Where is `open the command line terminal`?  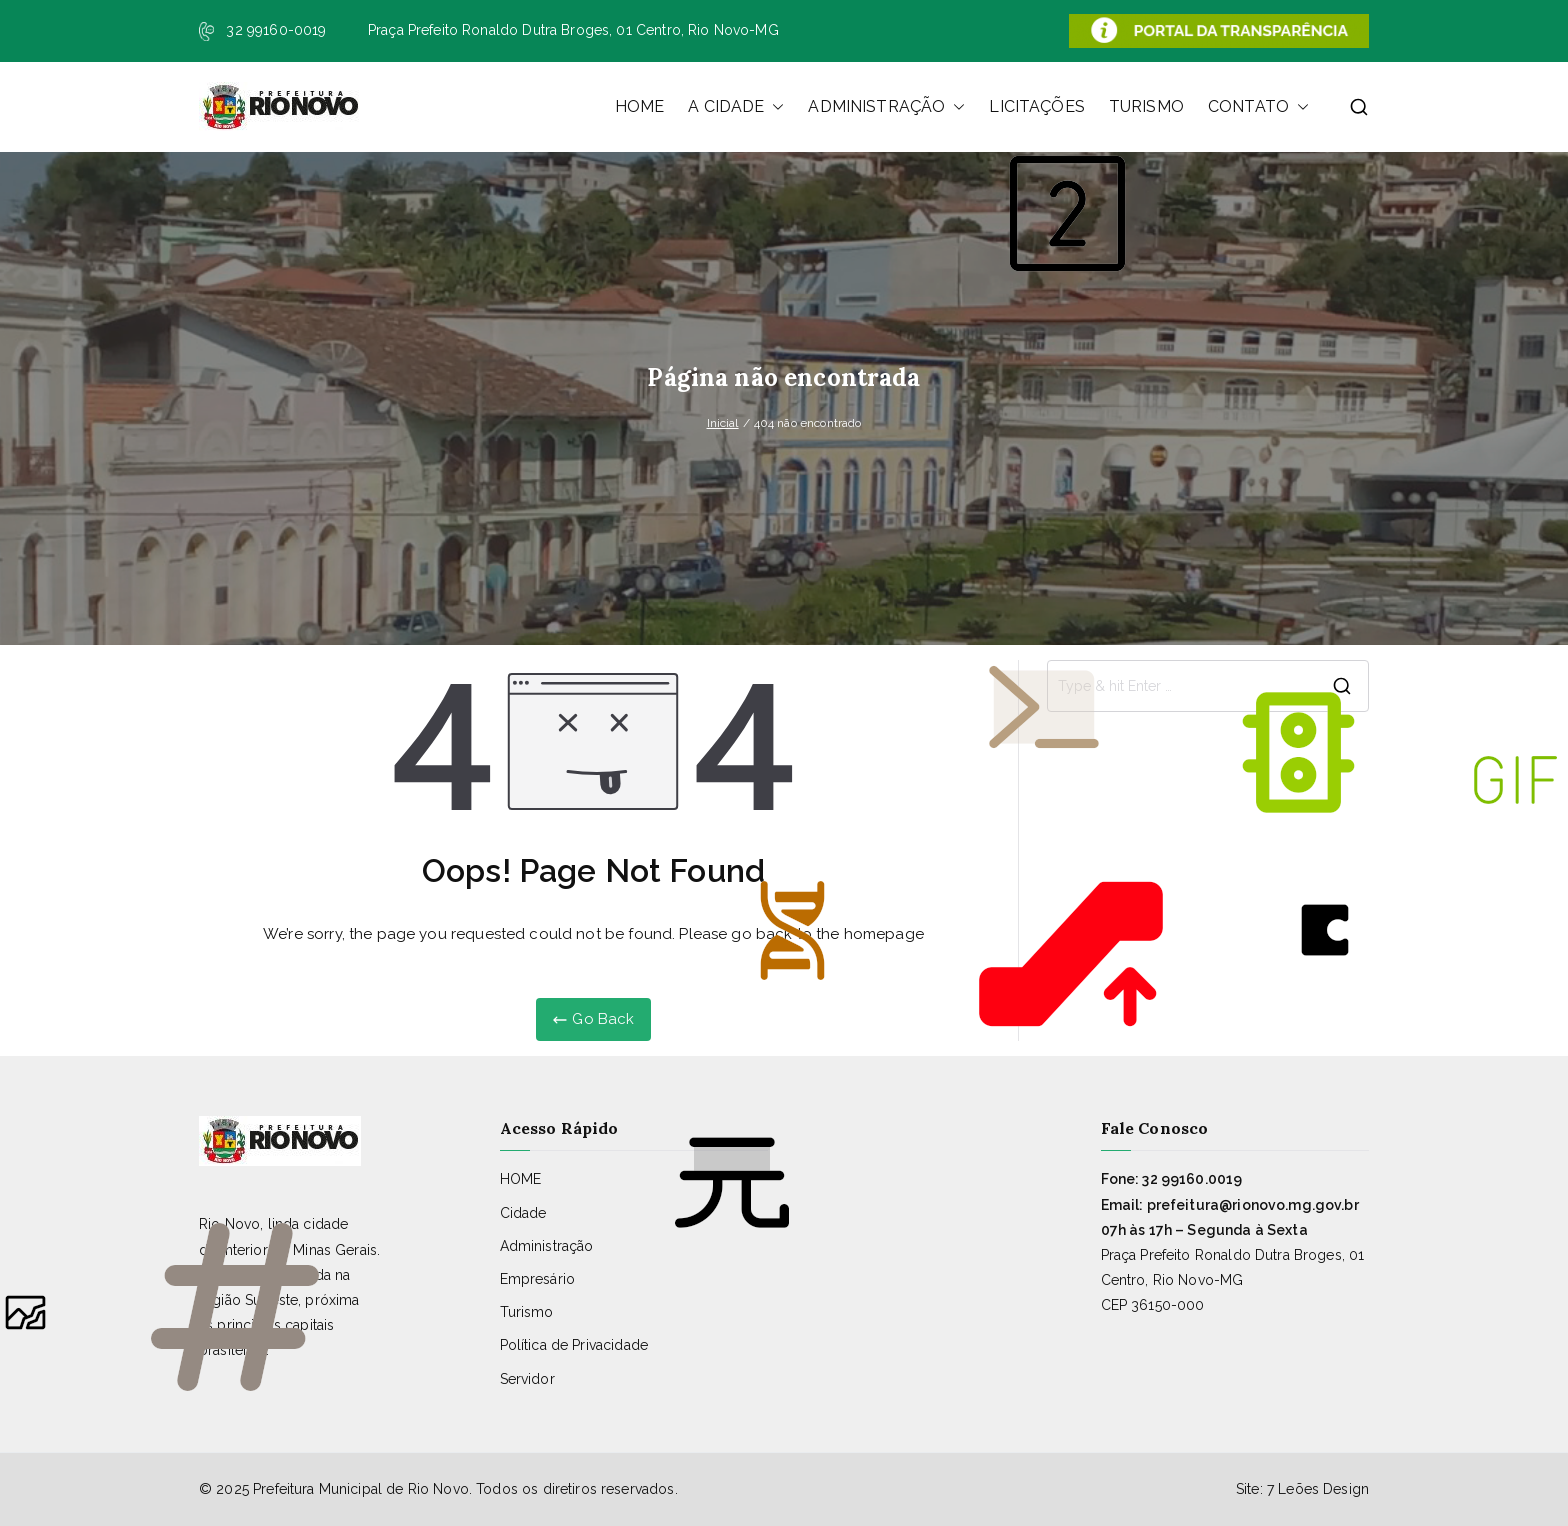 open the command line terminal is located at coordinates (1044, 707).